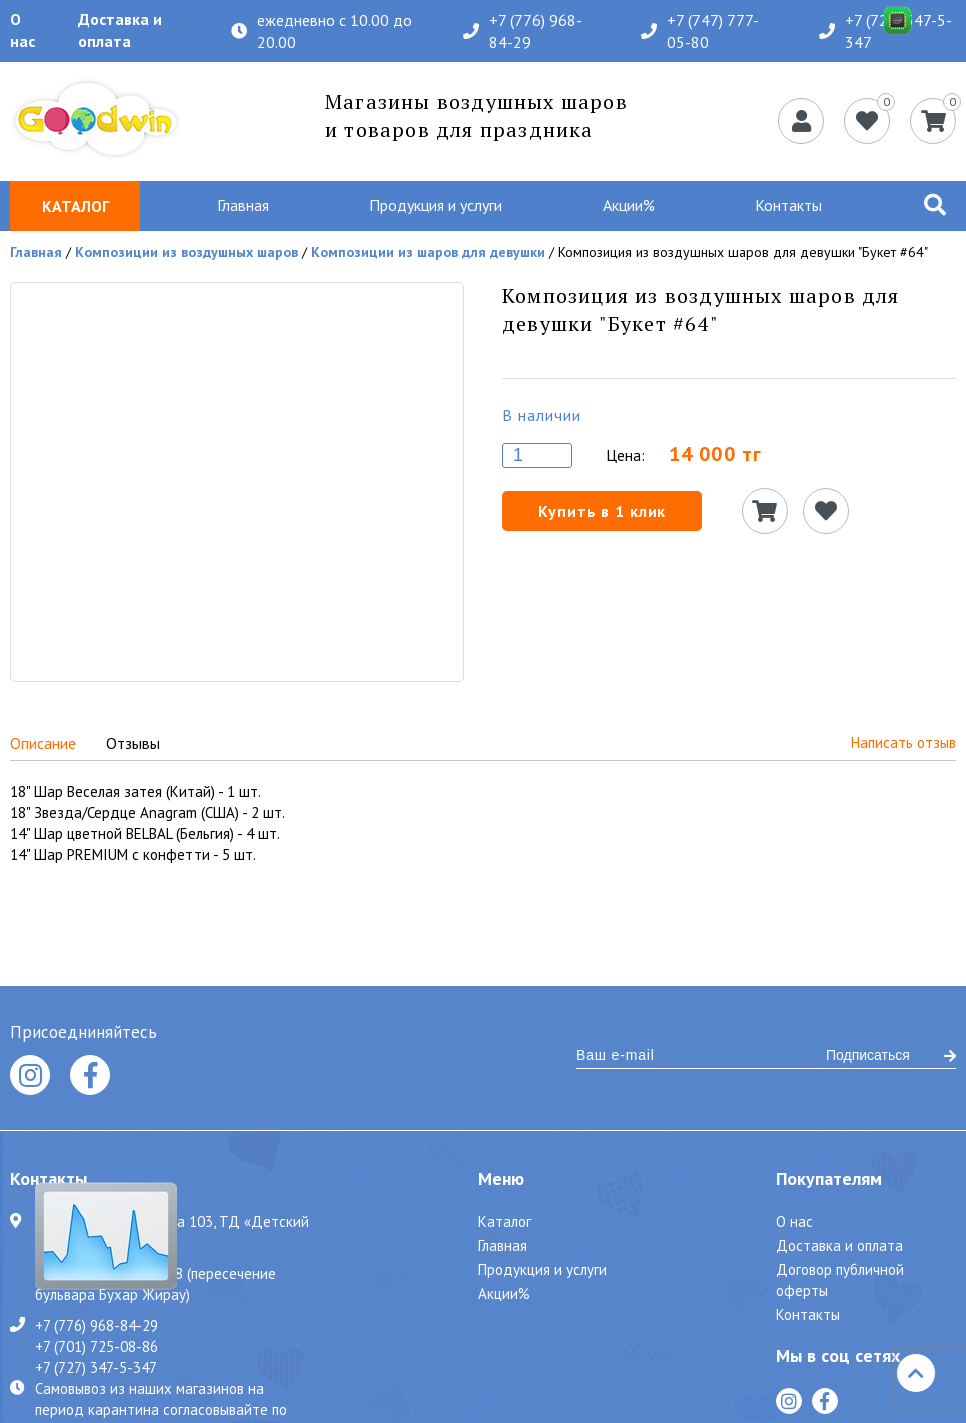  I want to click on open cpu frequency monitoring app, so click(897, 20).